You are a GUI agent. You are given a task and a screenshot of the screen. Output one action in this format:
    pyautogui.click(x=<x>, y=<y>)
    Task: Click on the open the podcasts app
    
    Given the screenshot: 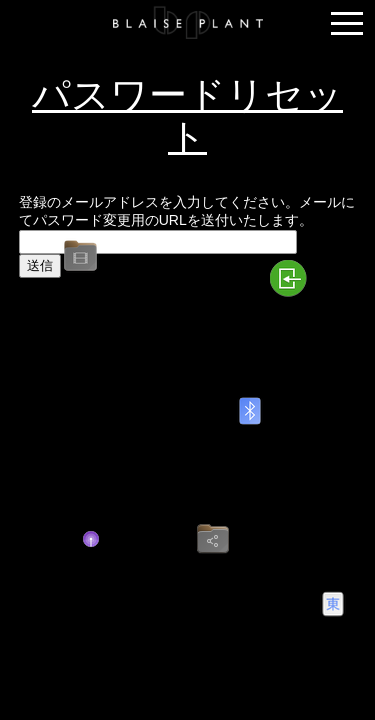 What is the action you would take?
    pyautogui.click(x=91, y=539)
    